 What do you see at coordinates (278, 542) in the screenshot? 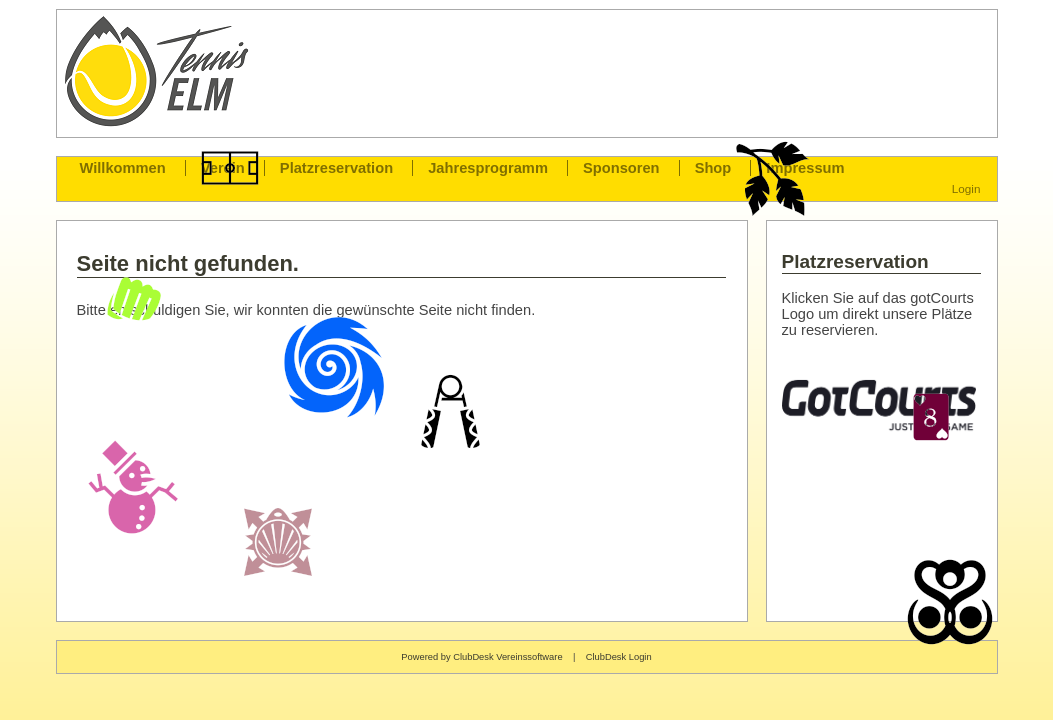
I see `share or broadcast game achievement` at bounding box center [278, 542].